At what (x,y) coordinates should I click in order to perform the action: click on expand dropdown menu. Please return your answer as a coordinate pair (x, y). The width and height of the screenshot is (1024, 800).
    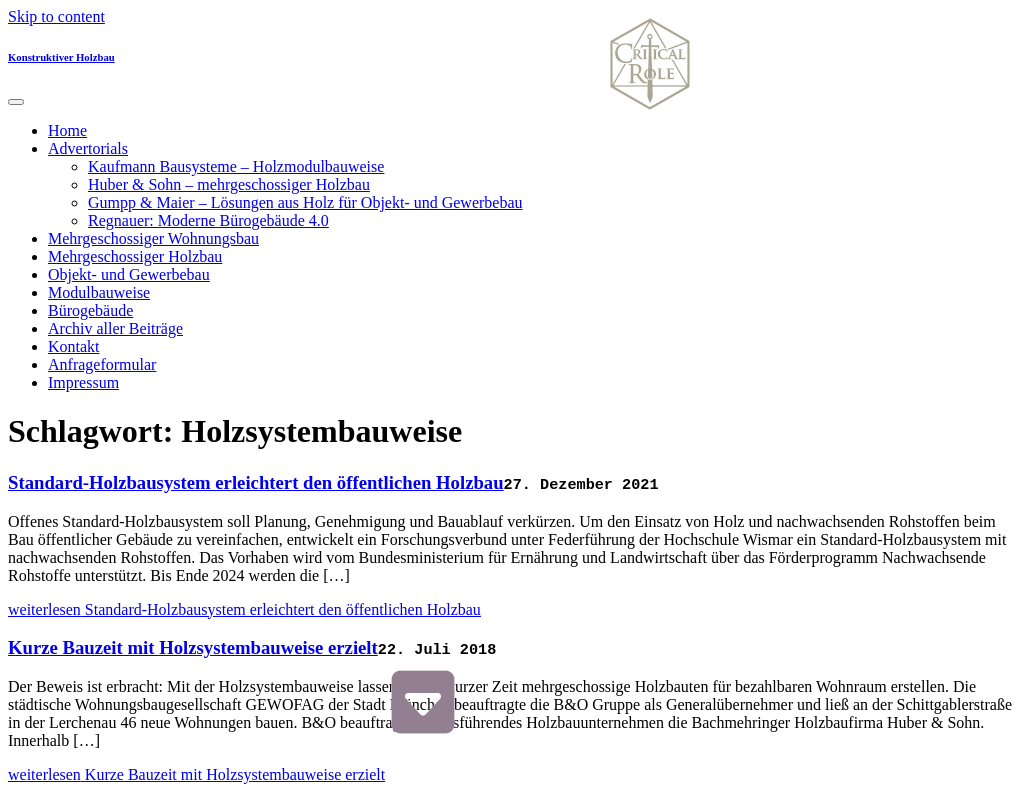
    Looking at the image, I should click on (423, 702).